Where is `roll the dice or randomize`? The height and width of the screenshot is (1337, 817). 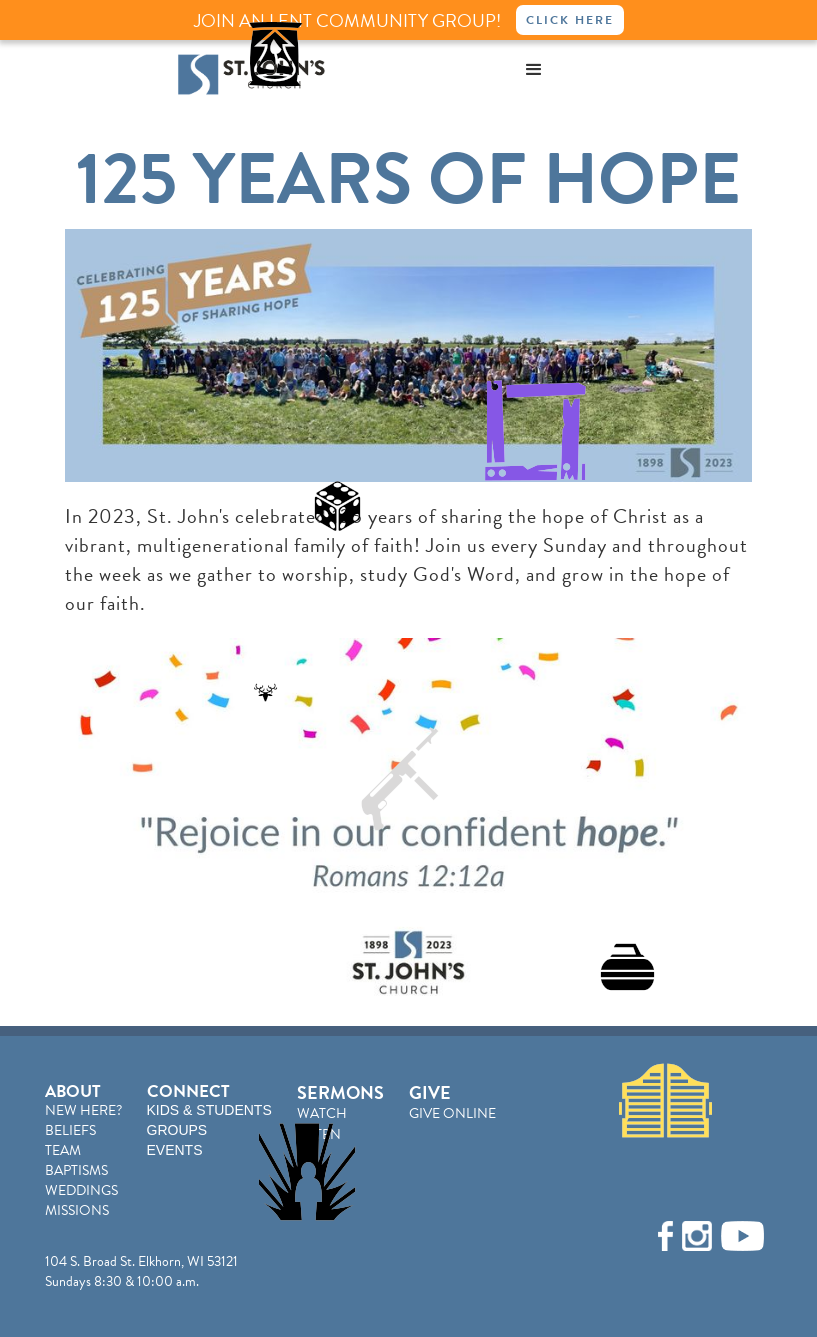
roll the dice or randomize is located at coordinates (337, 506).